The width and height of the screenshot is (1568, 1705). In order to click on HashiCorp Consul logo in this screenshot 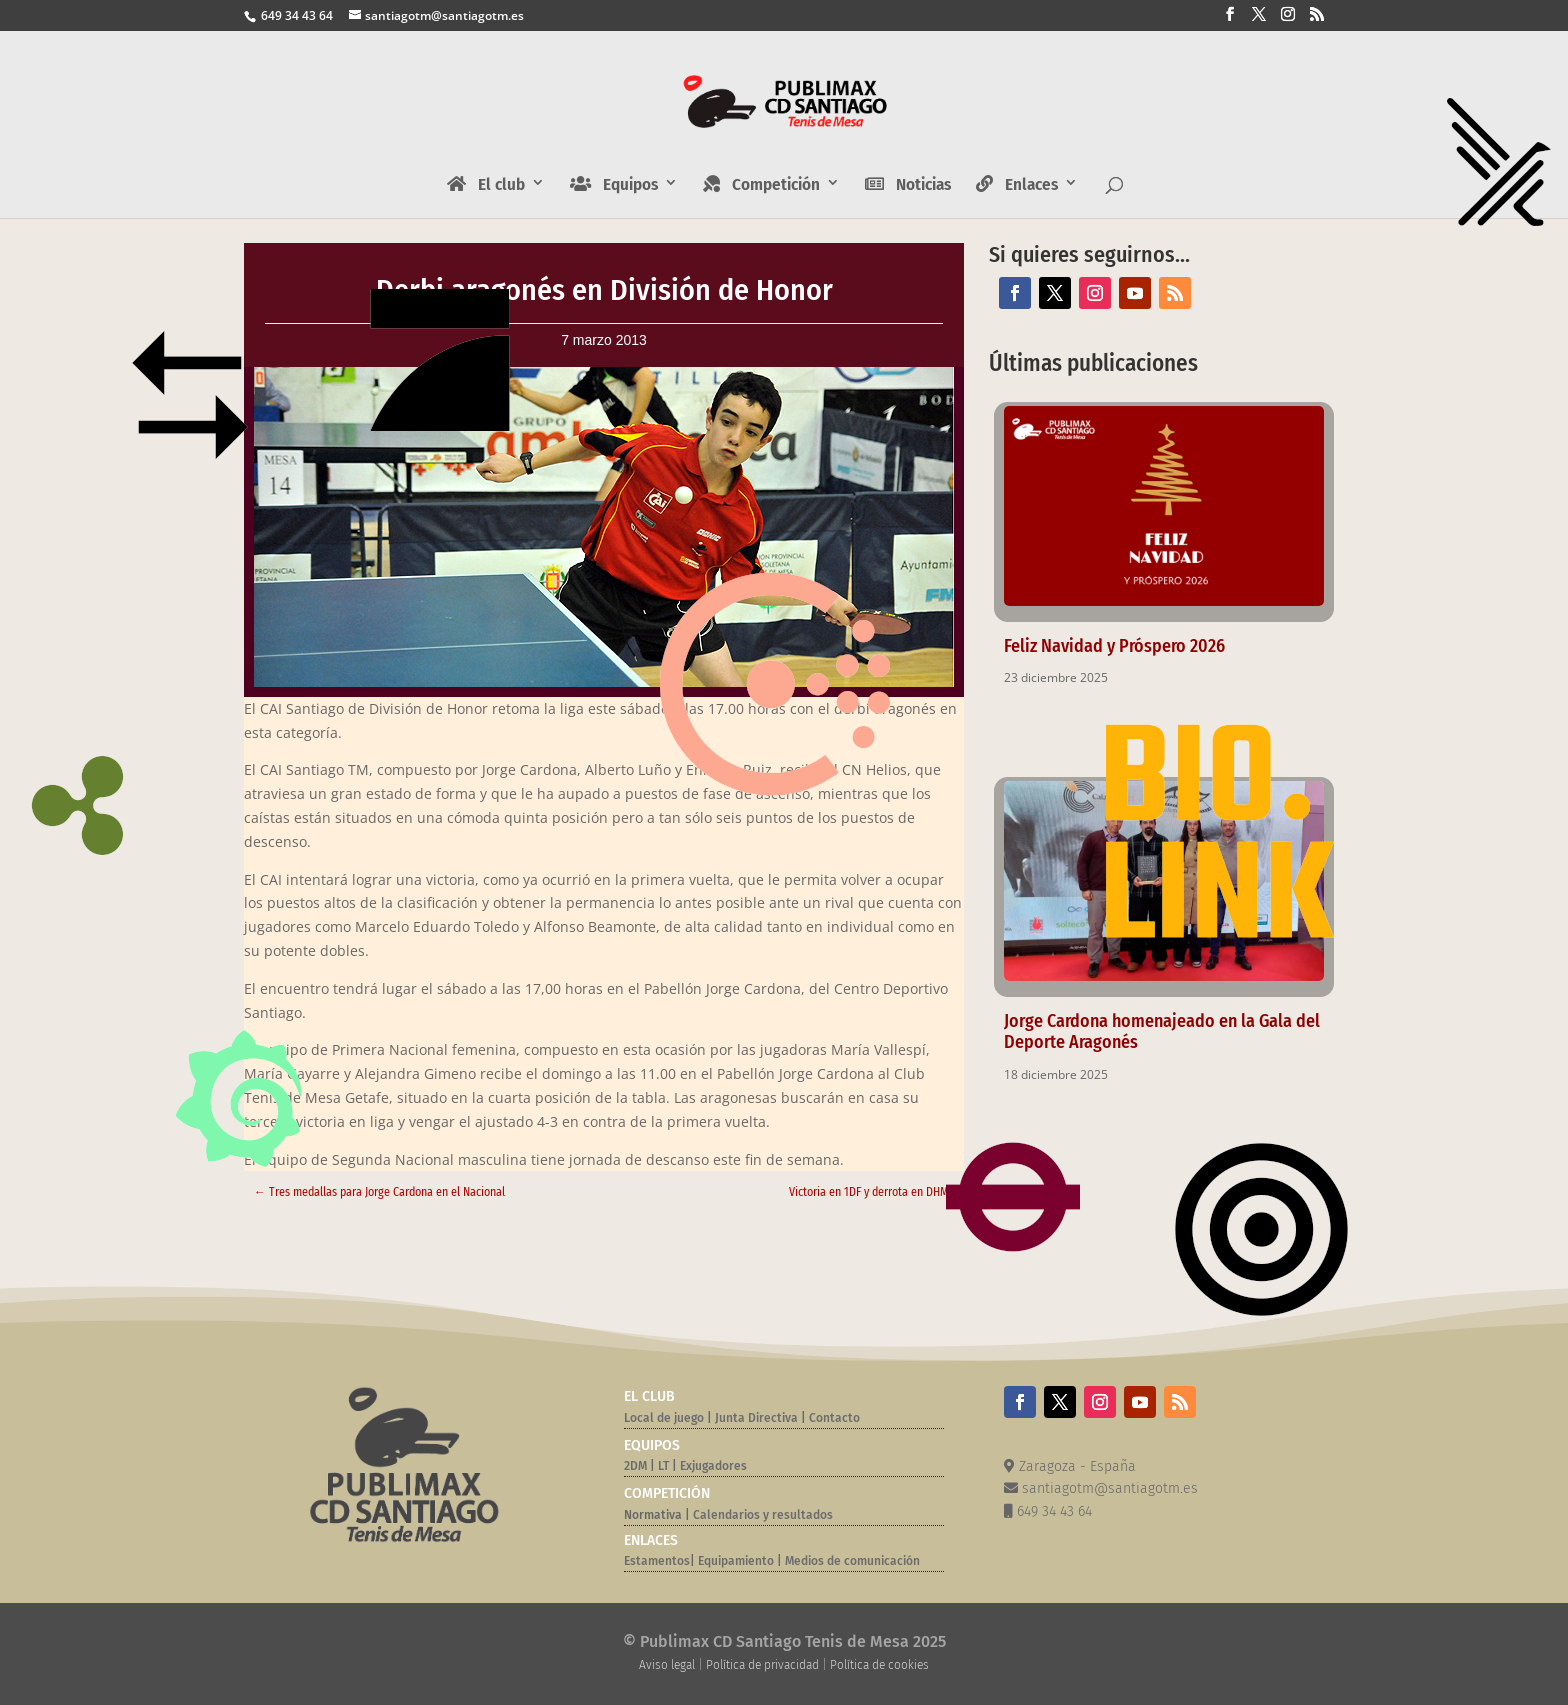, I will do `click(775, 684)`.